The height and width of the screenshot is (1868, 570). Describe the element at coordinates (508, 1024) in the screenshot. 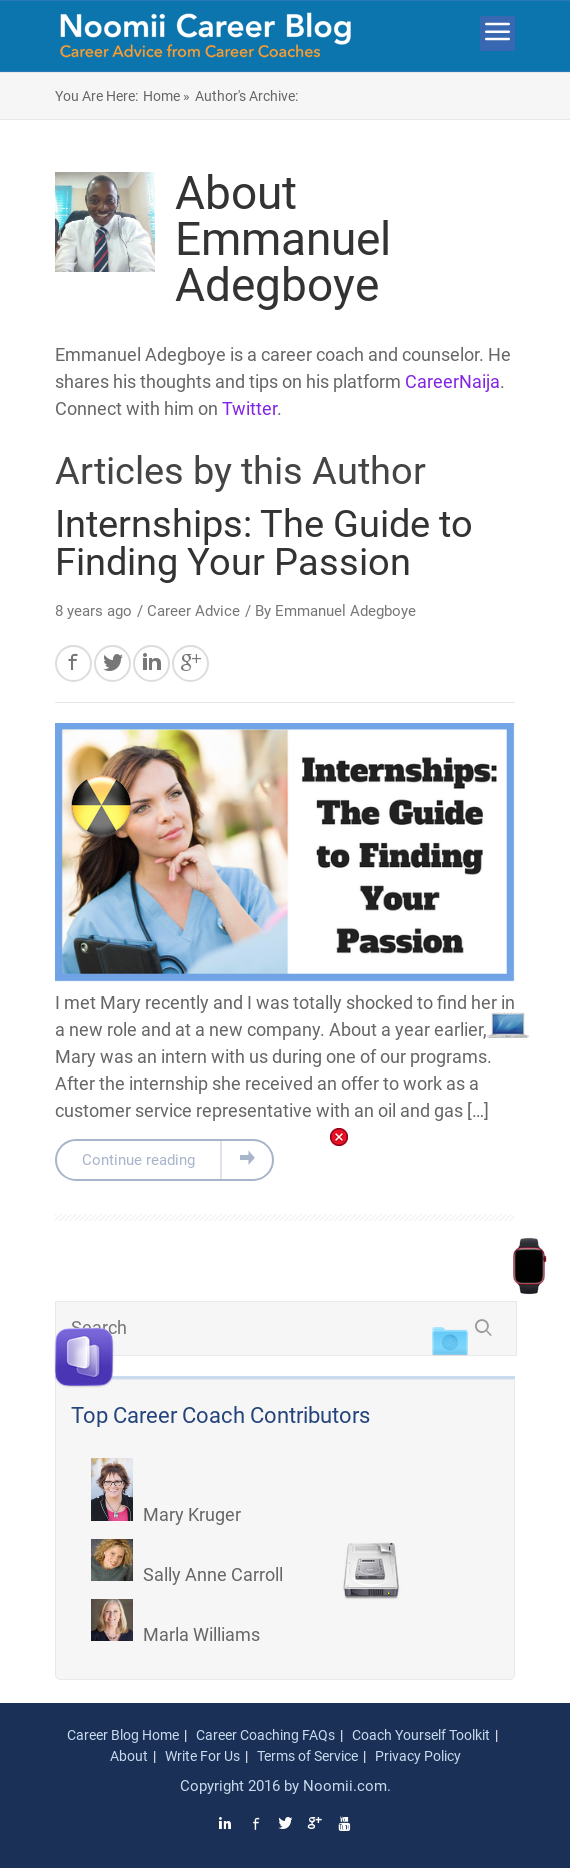

I see `represents a macbook pro device in system settings` at that location.